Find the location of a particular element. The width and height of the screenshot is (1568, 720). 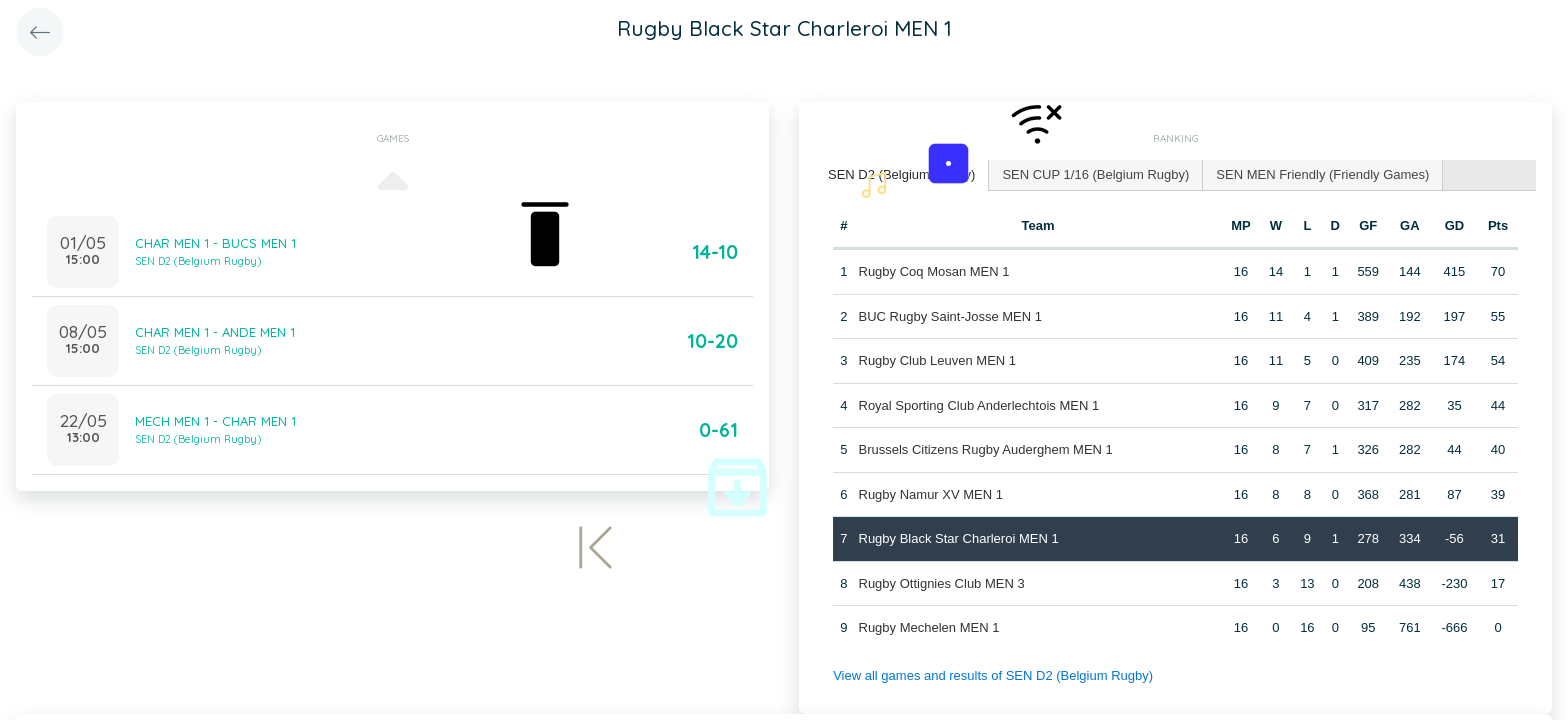

indicates no wifi connection available is located at coordinates (1037, 123).